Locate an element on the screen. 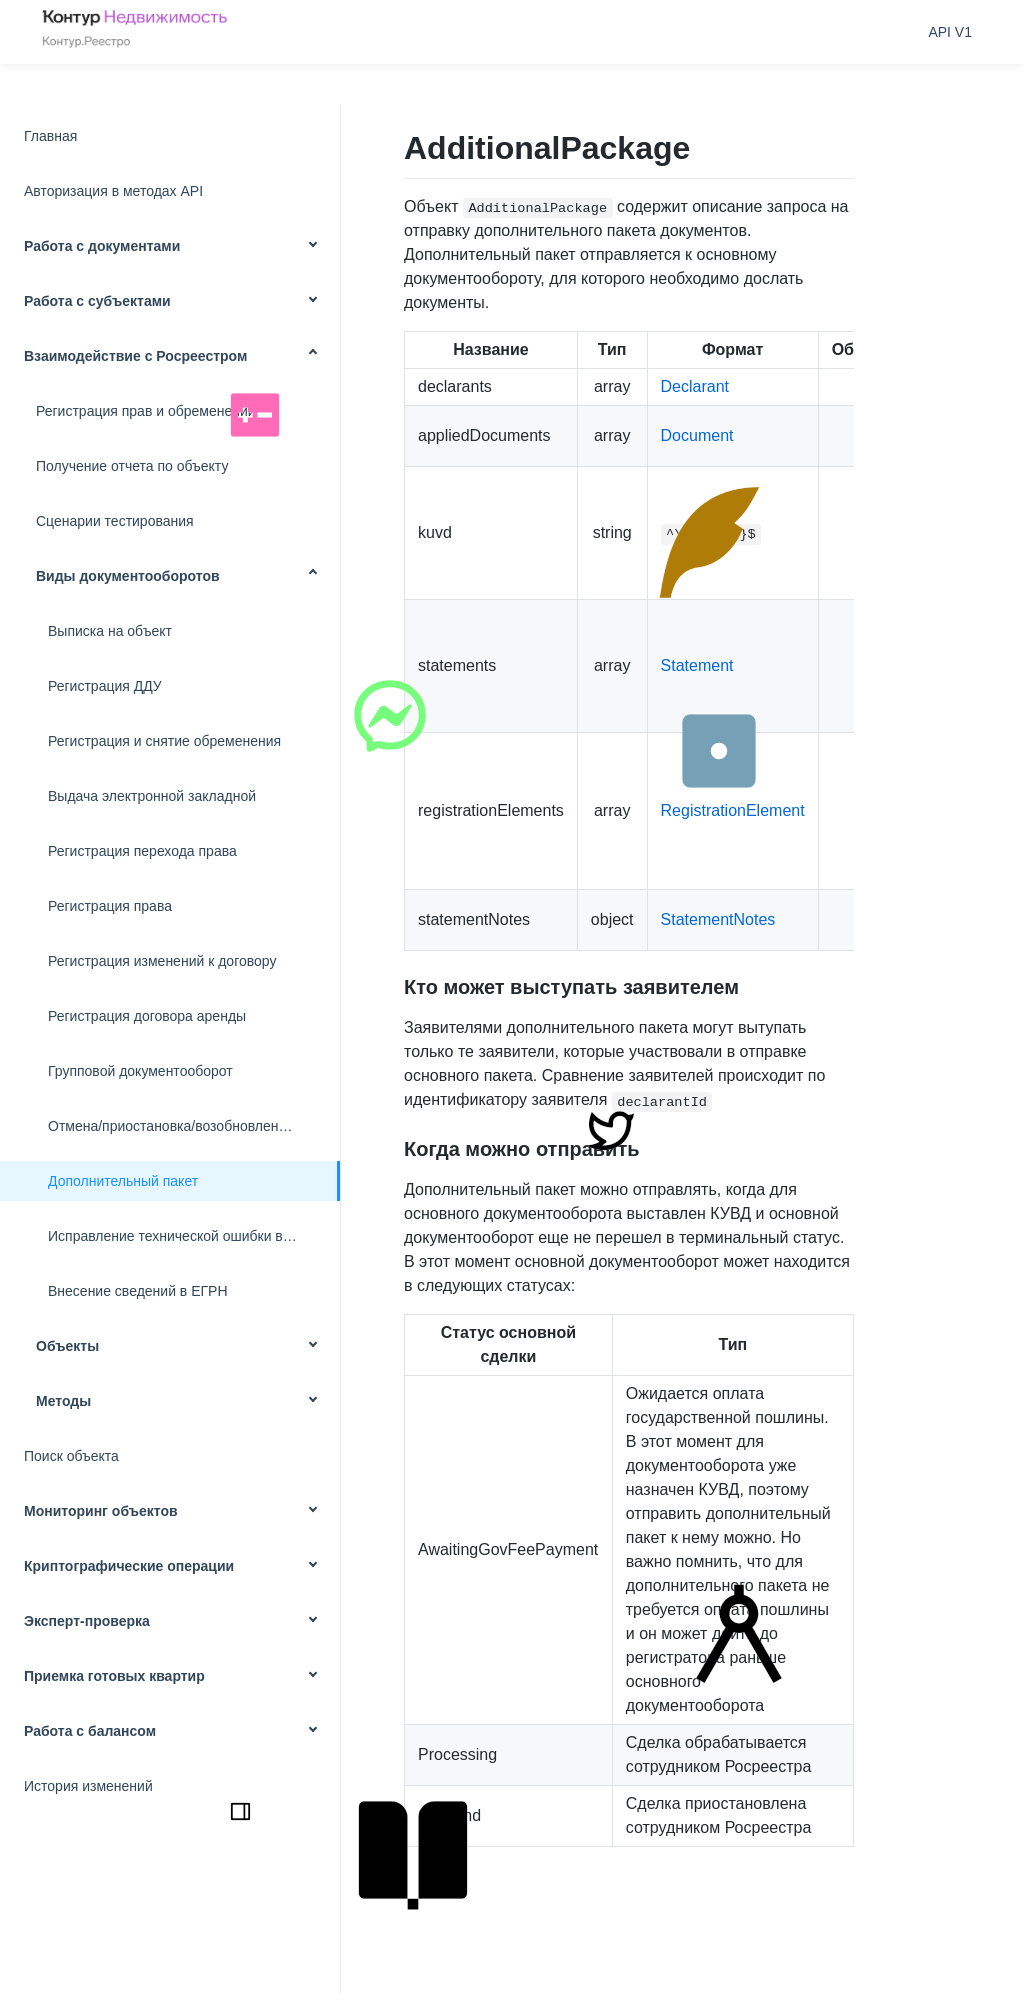 This screenshot has height=2007, width=1024. adjust quantity or value up or down is located at coordinates (255, 415).